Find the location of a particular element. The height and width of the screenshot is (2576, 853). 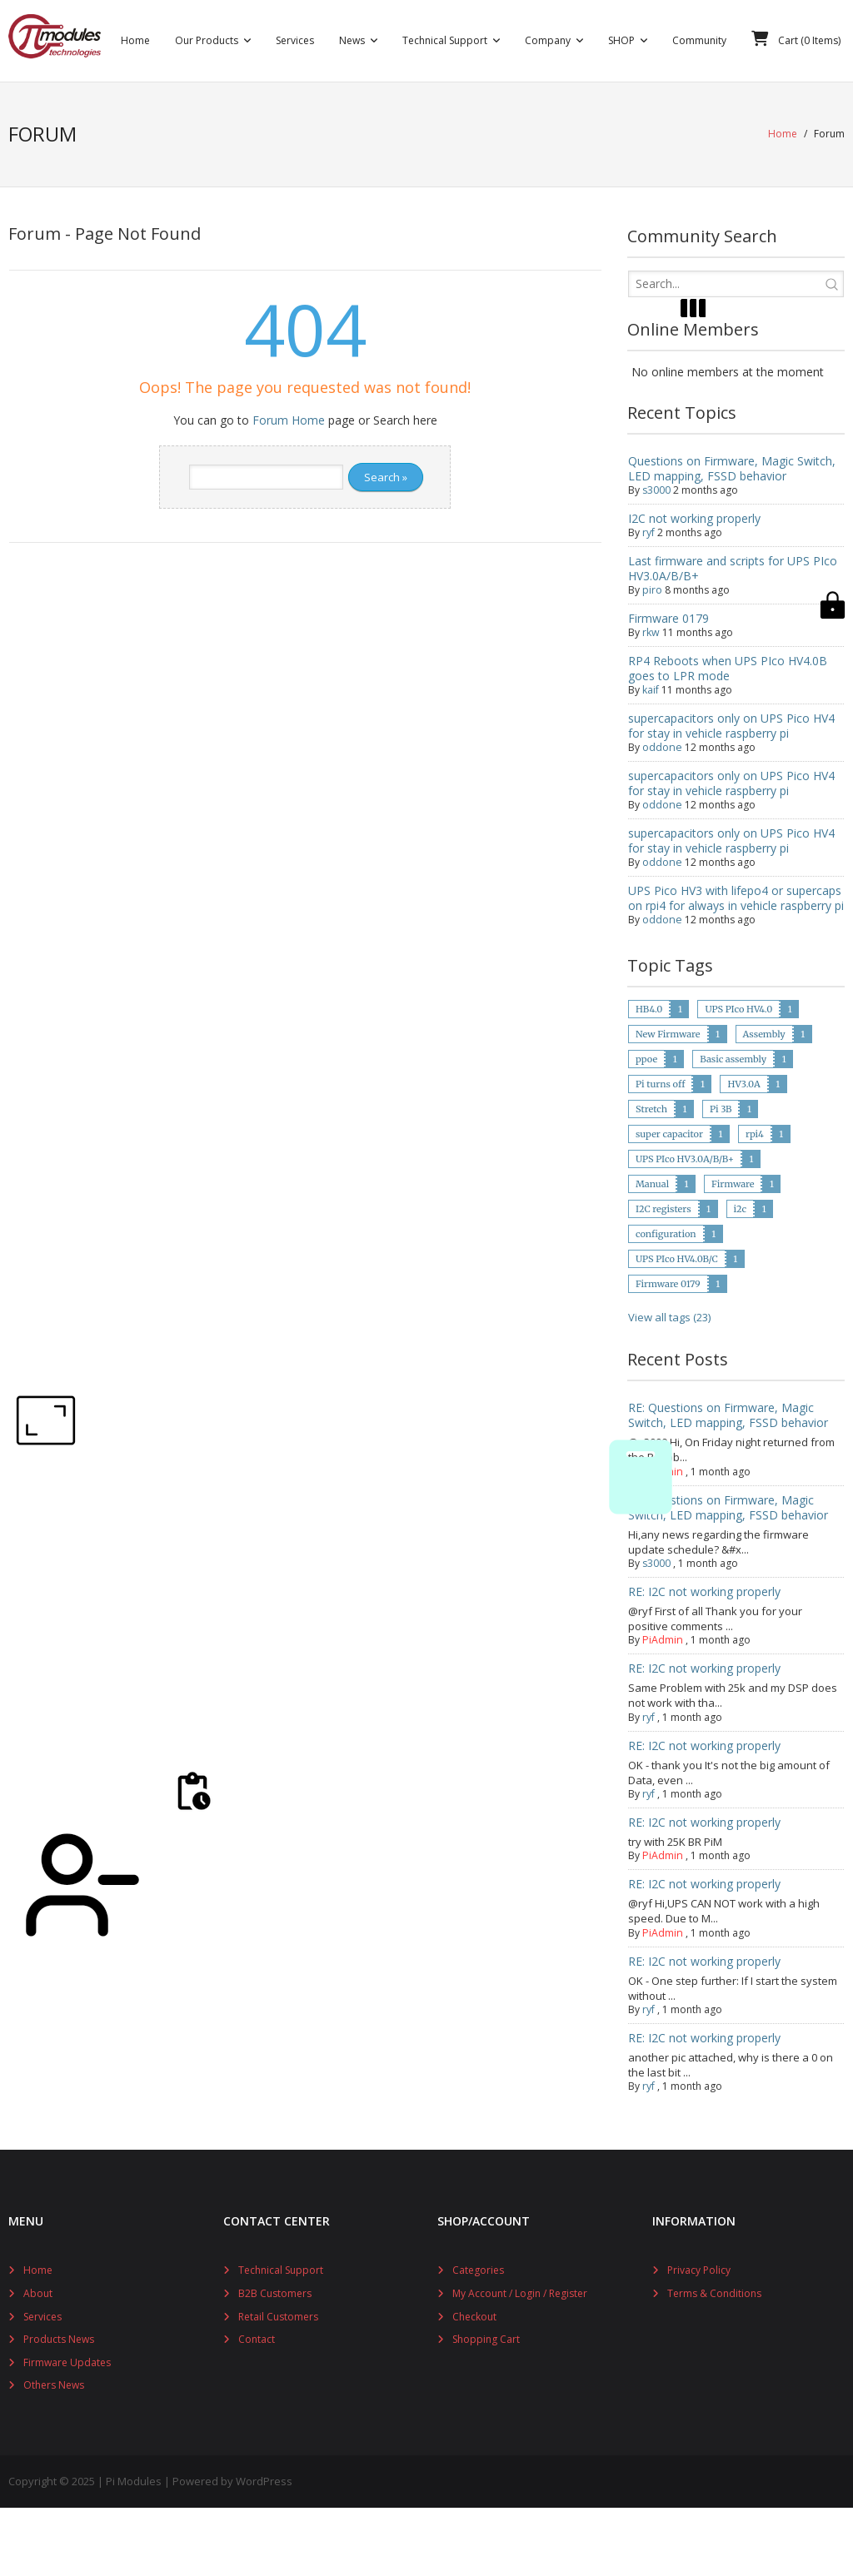

indicates a locked or secured item is located at coordinates (832, 606).